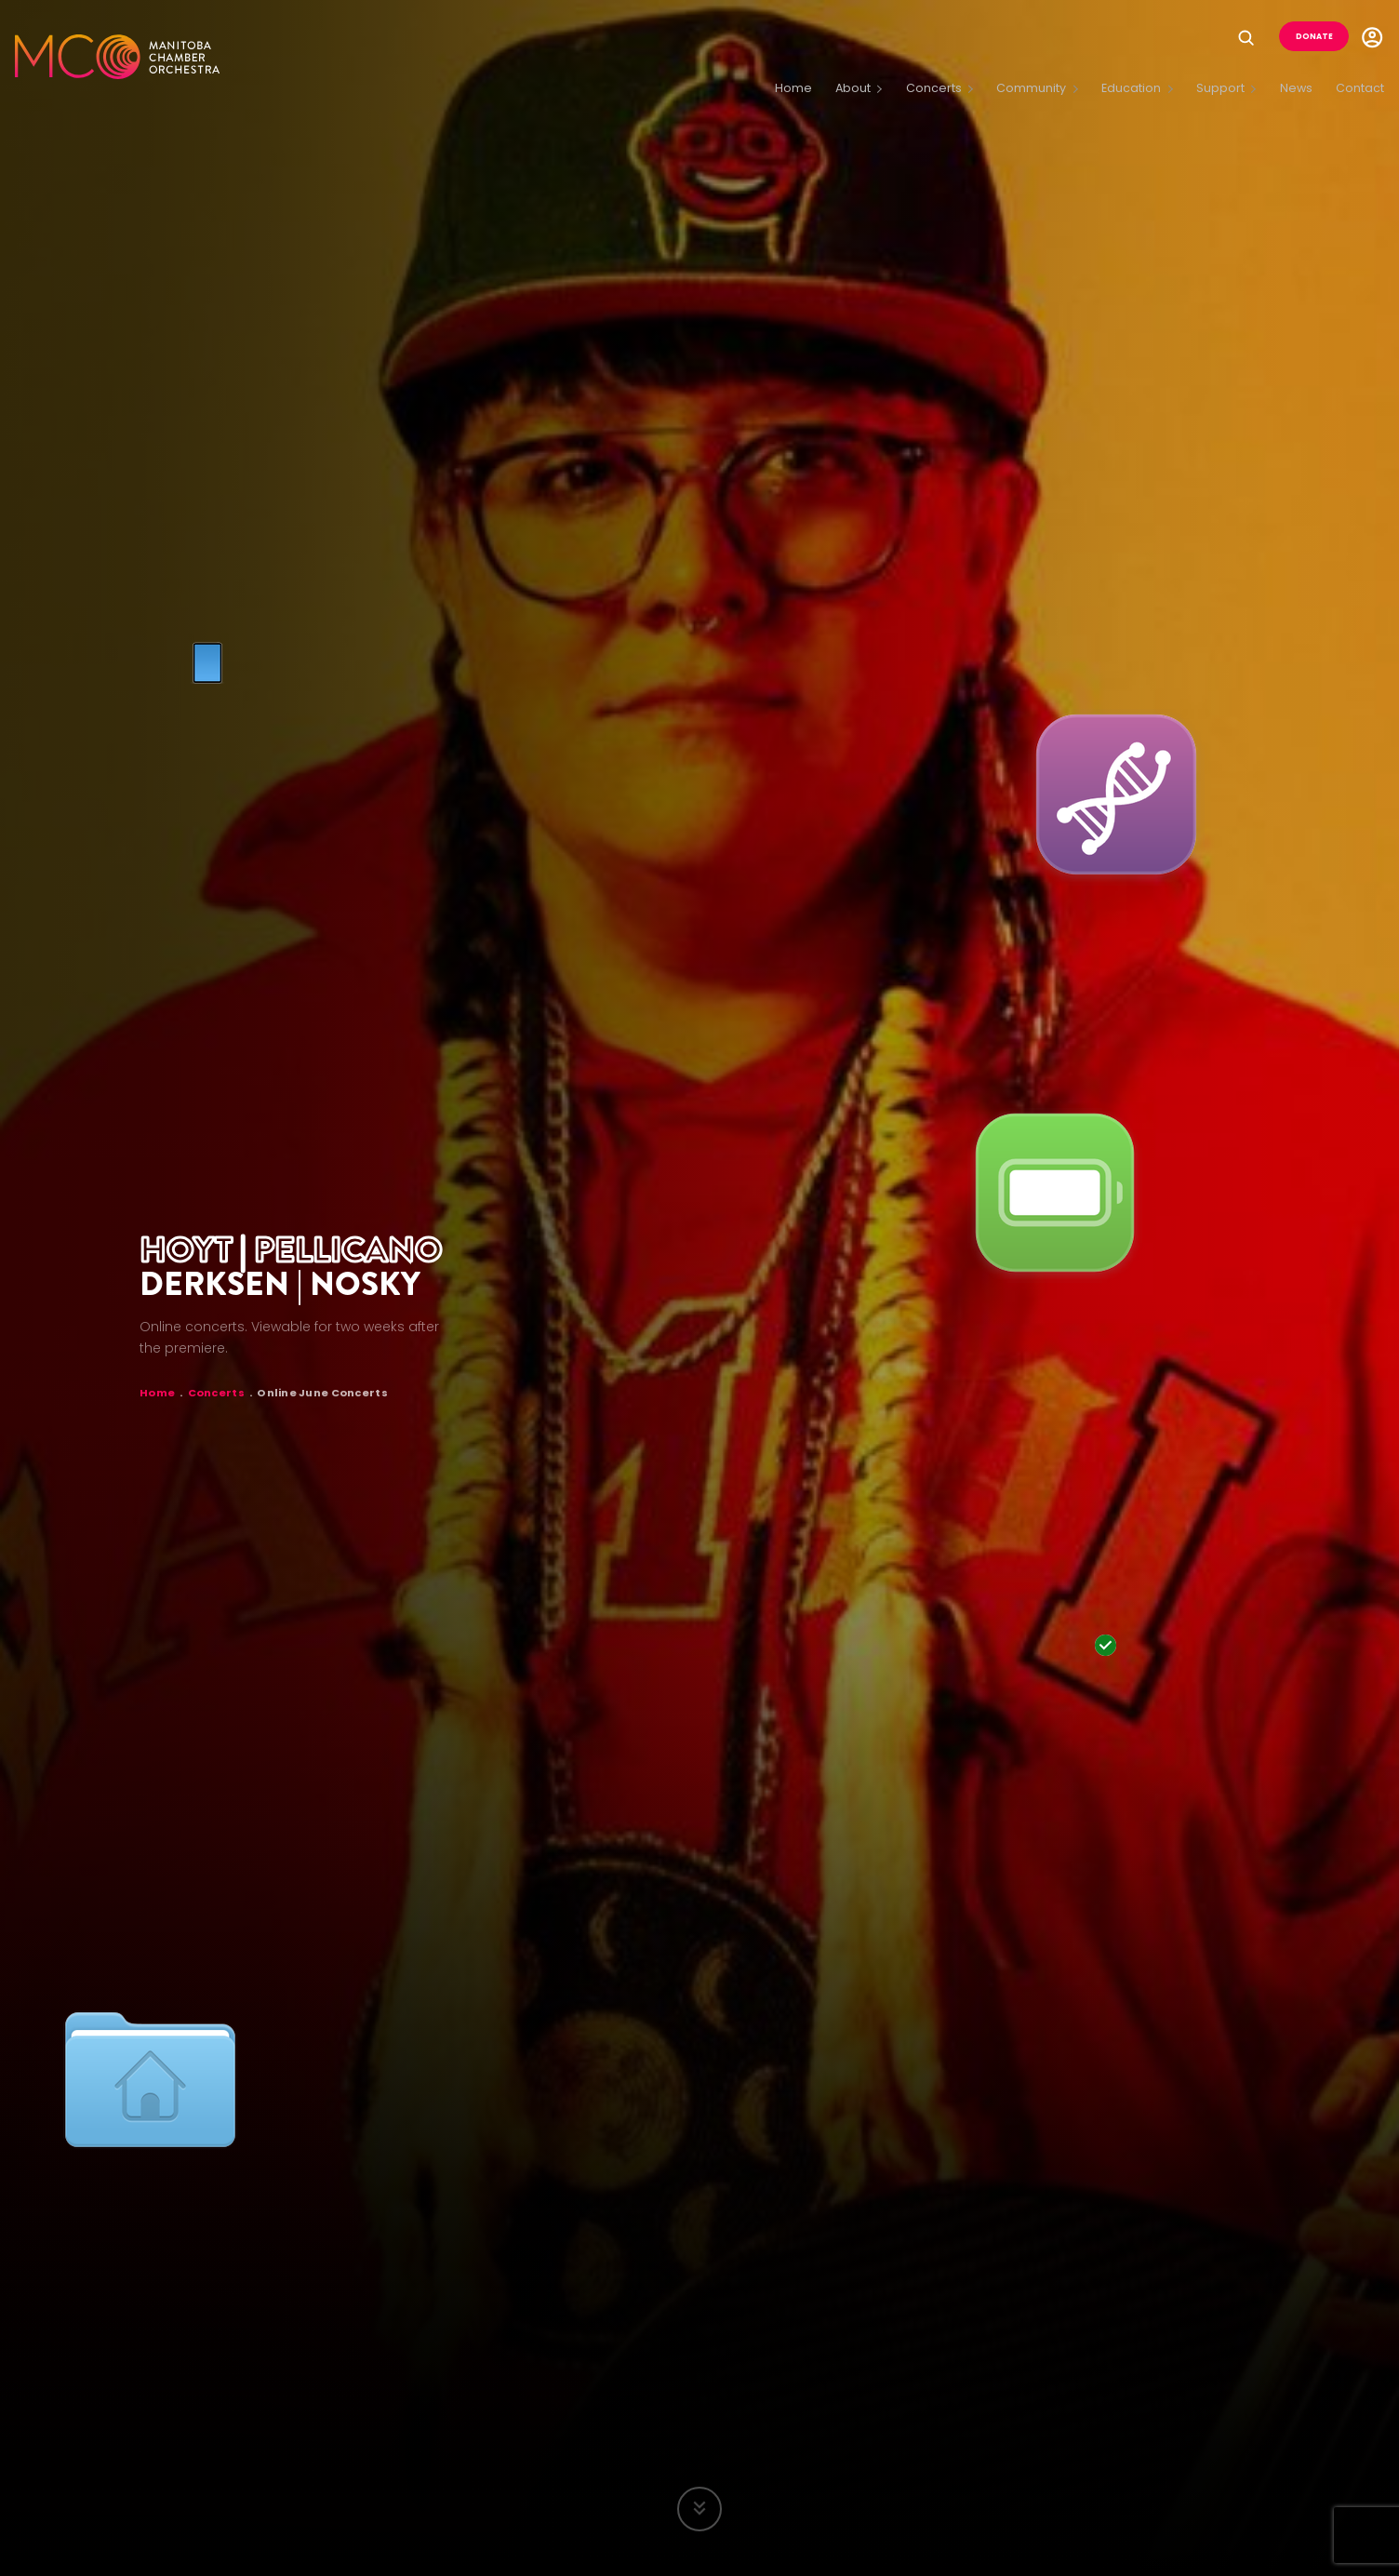 The image size is (1399, 2576). What do you see at coordinates (1116, 797) in the screenshot?
I see `open education and science apps category` at bounding box center [1116, 797].